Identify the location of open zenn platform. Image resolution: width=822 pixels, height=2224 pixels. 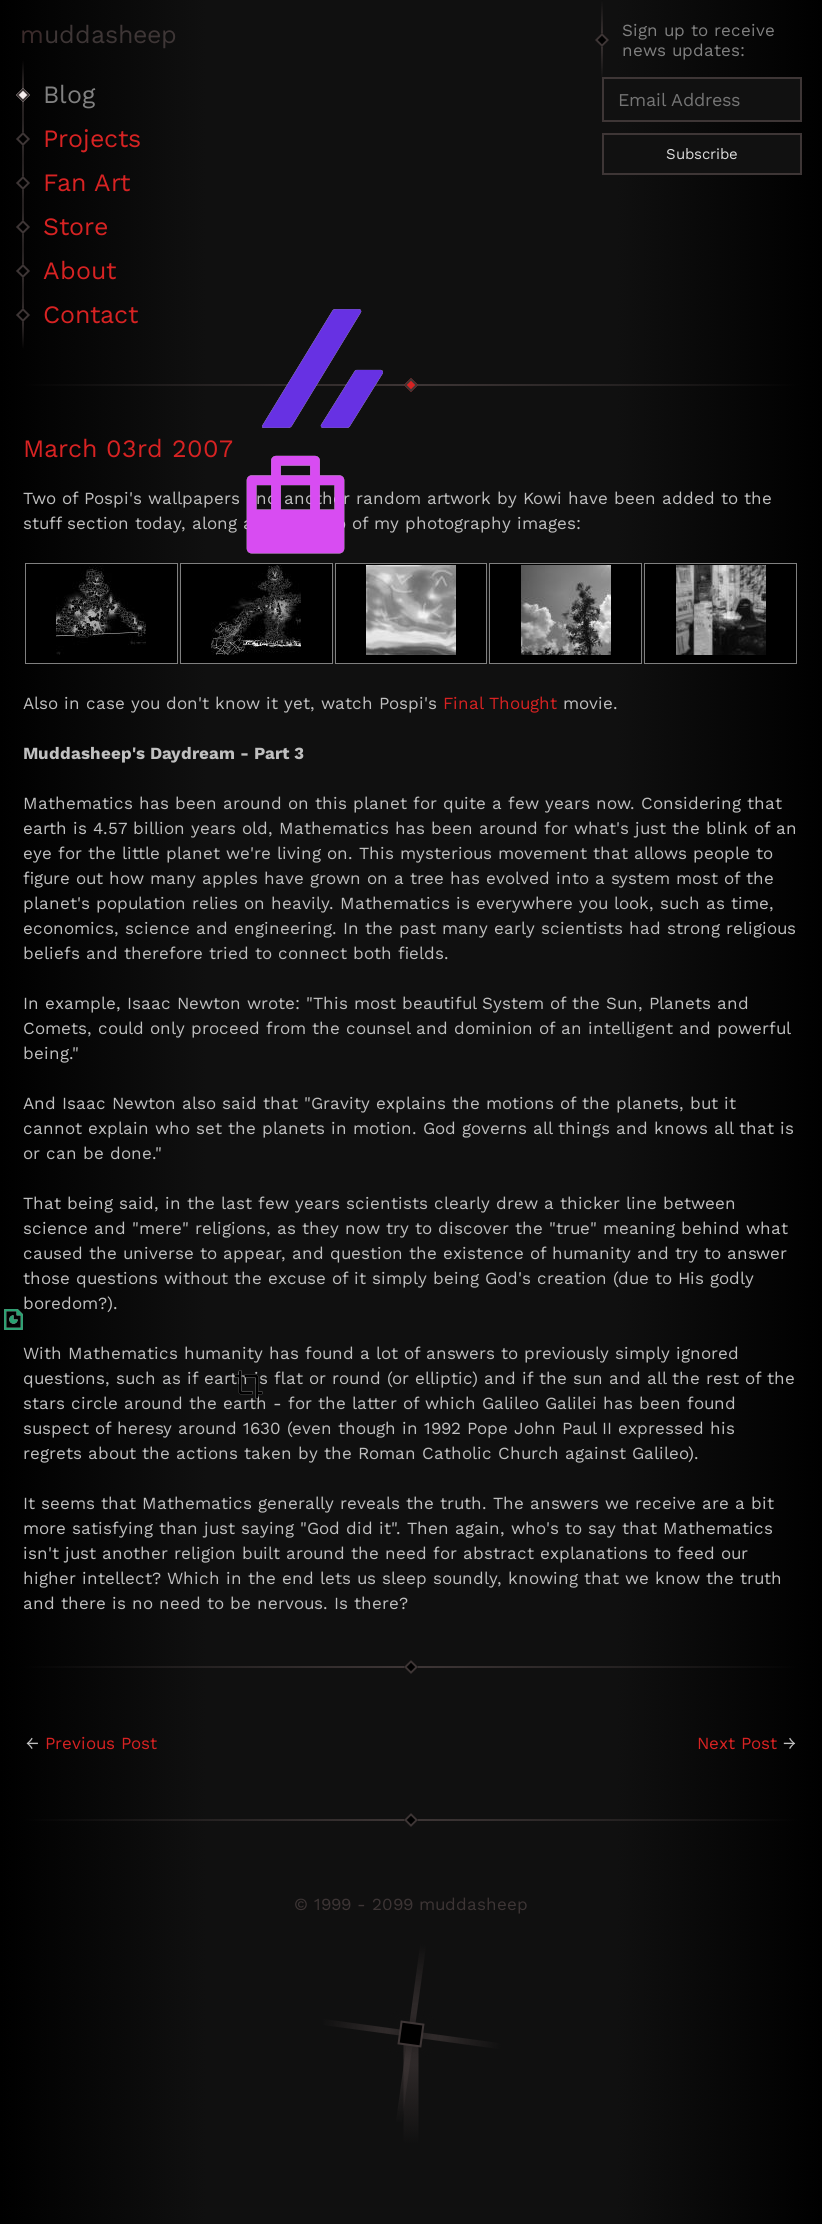
(322, 368).